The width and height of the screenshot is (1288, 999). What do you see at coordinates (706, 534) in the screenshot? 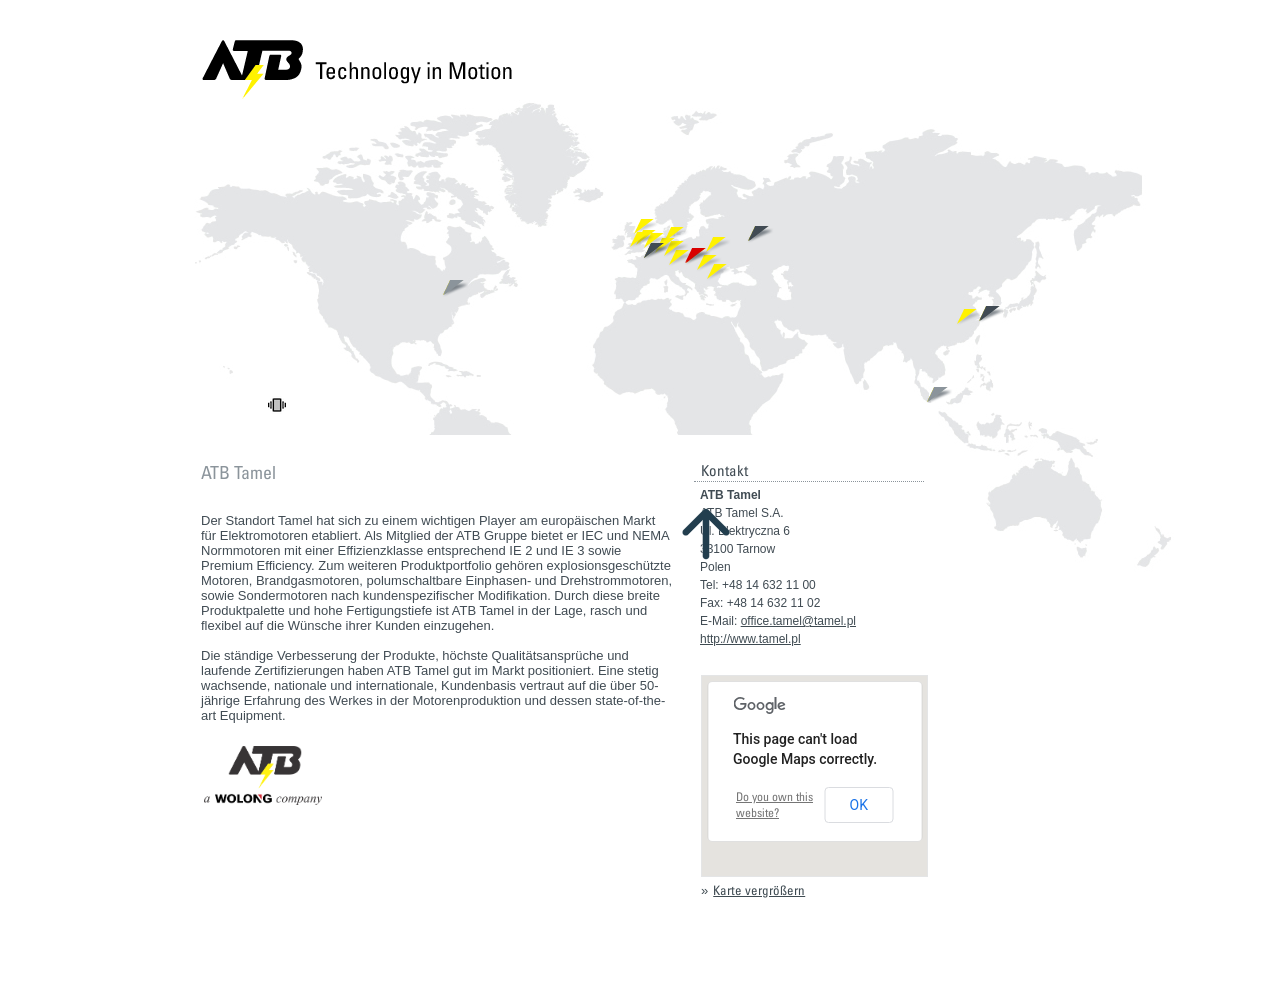
I see `scroll to top of page` at bounding box center [706, 534].